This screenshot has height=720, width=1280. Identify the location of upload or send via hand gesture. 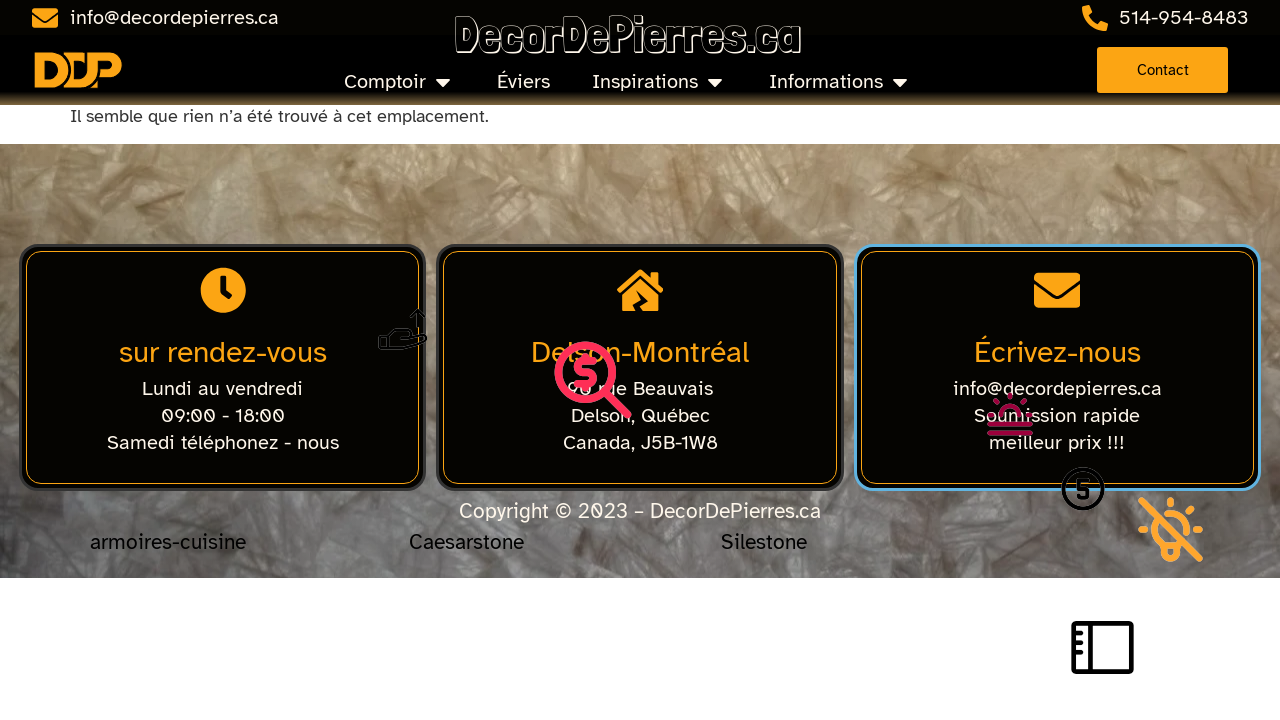
(404, 331).